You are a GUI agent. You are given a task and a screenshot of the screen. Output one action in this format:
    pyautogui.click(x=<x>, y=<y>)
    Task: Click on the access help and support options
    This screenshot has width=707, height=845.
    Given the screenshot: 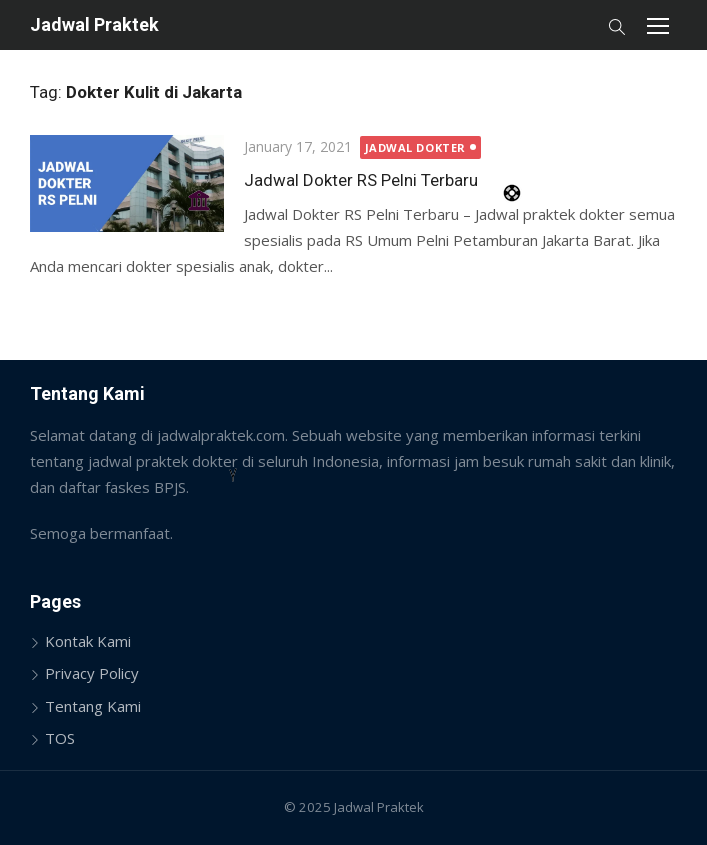 What is the action you would take?
    pyautogui.click(x=512, y=193)
    